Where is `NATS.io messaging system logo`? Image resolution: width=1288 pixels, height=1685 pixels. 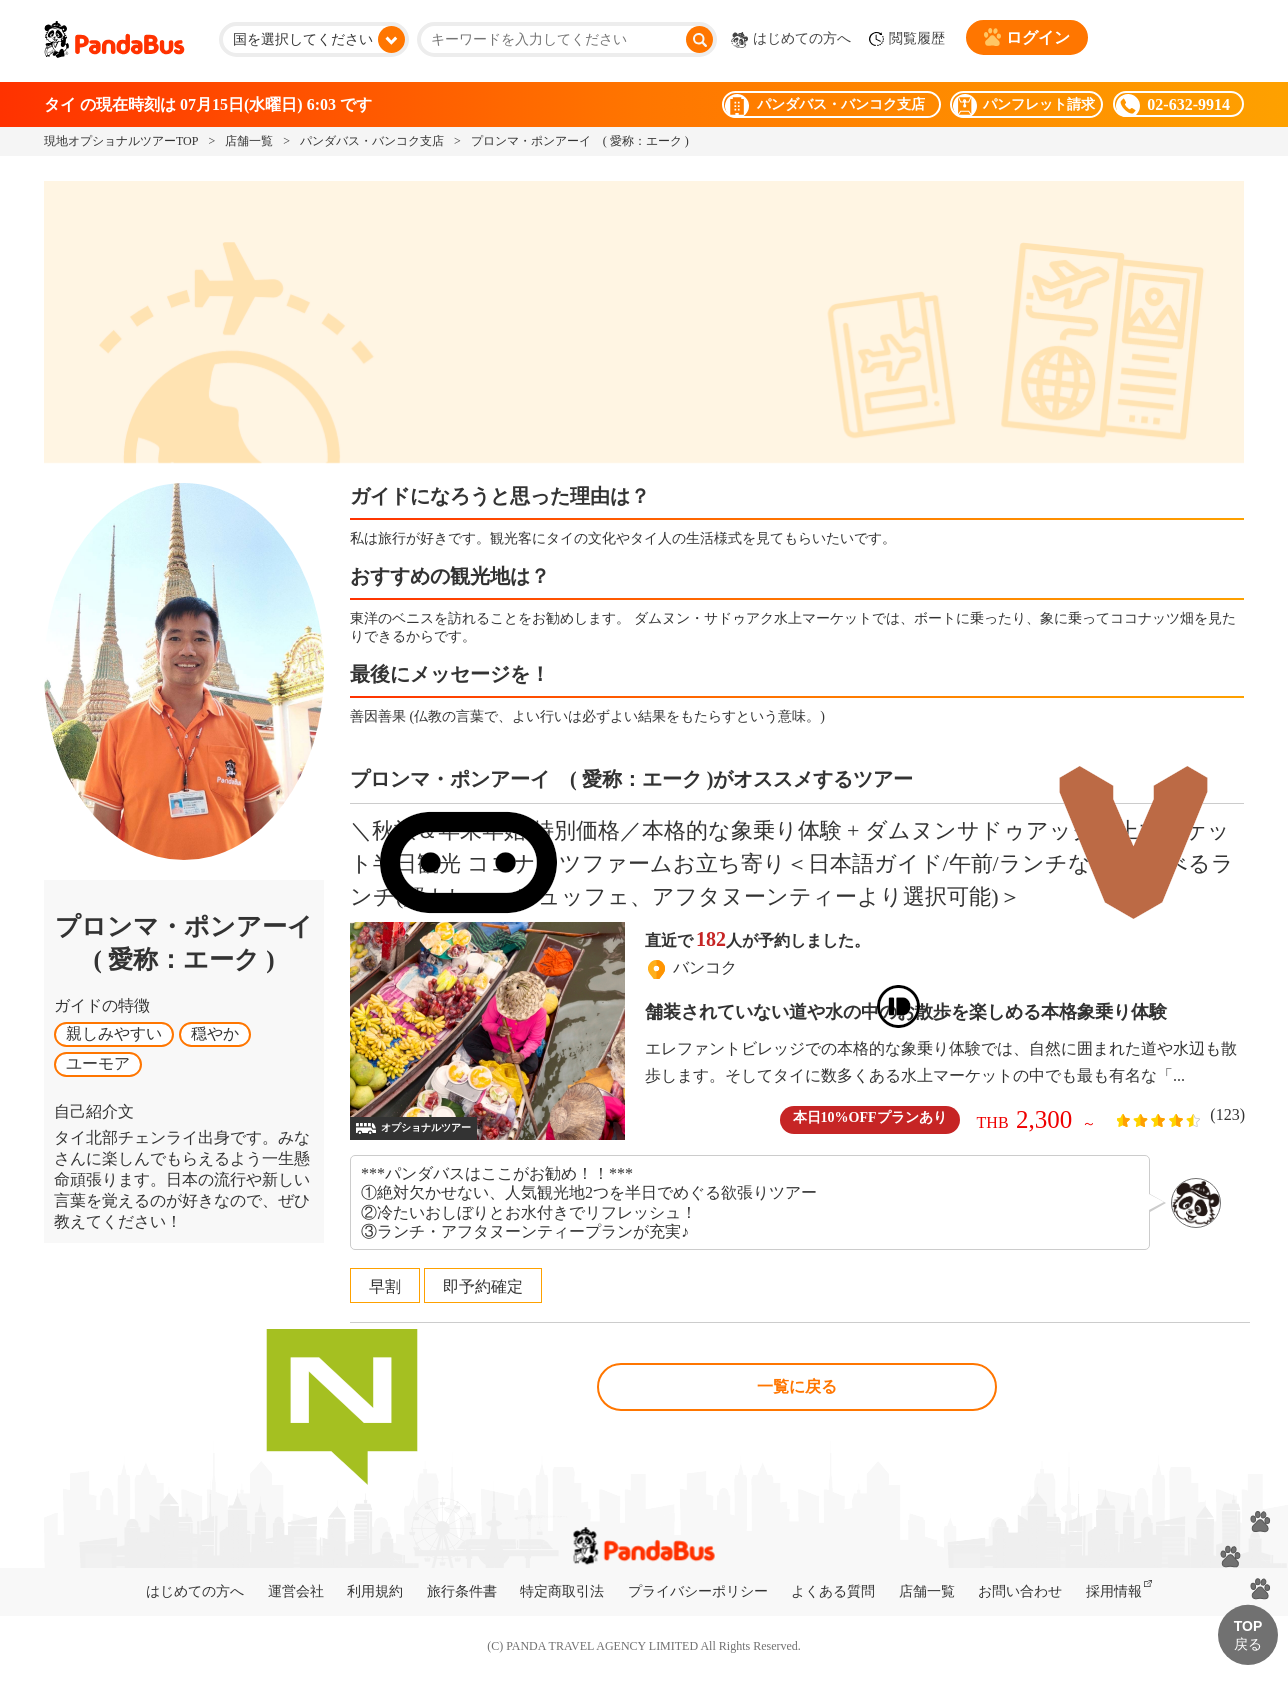
NATS.io messaging system logo is located at coordinates (342, 1407).